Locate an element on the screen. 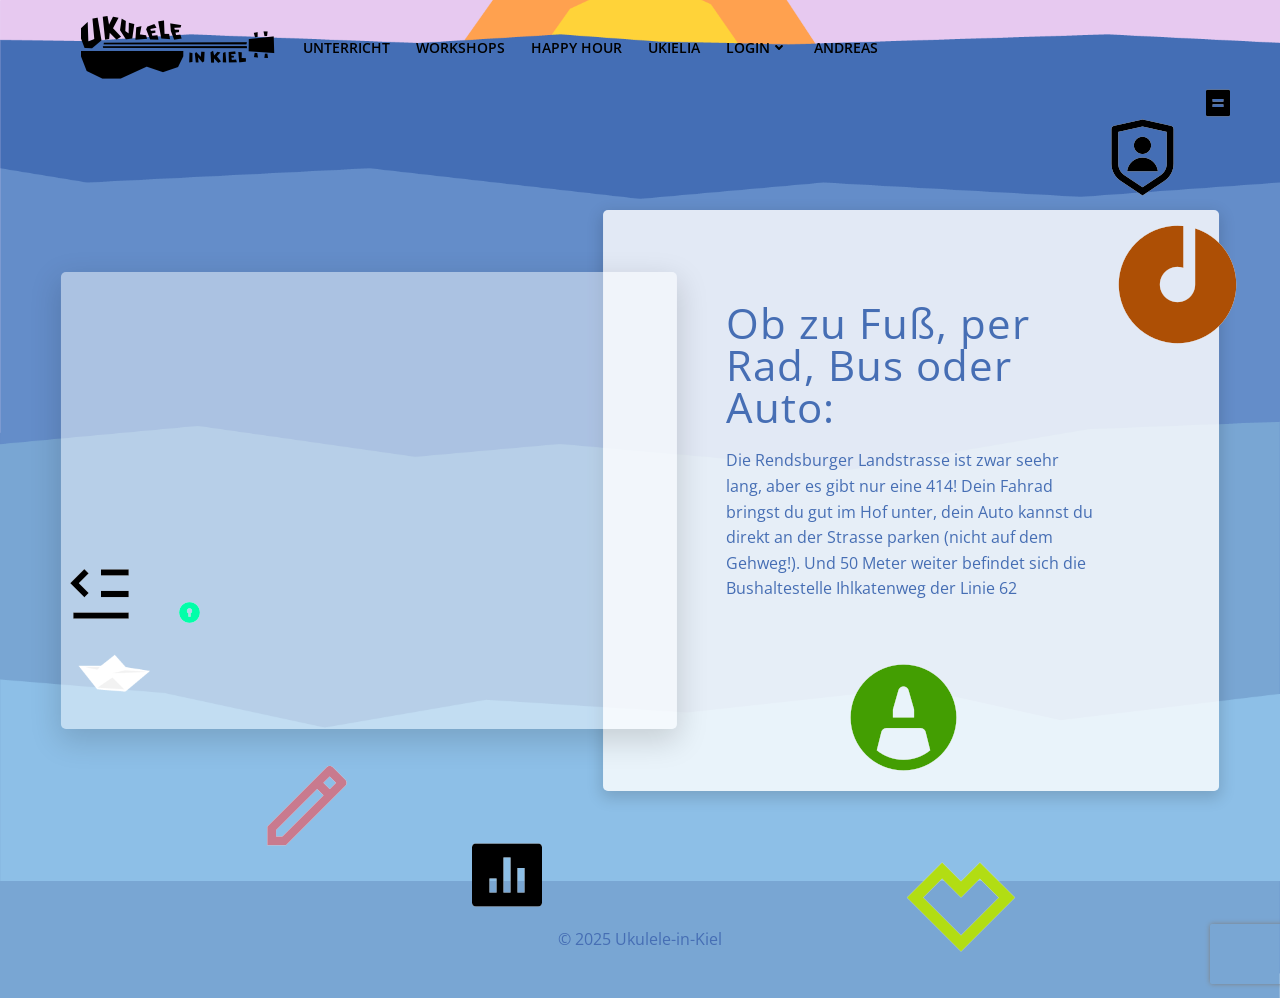 The height and width of the screenshot is (998, 1280). open markup or annotation tools is located at coordinates (903, 717).